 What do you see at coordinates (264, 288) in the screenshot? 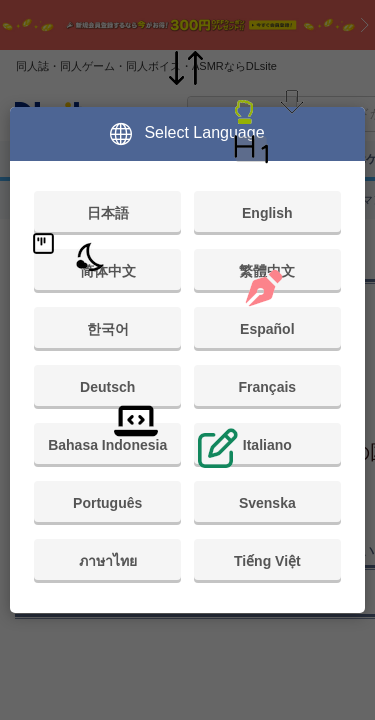
I see `access writing or editing tools` at bounding box center [264, 288].